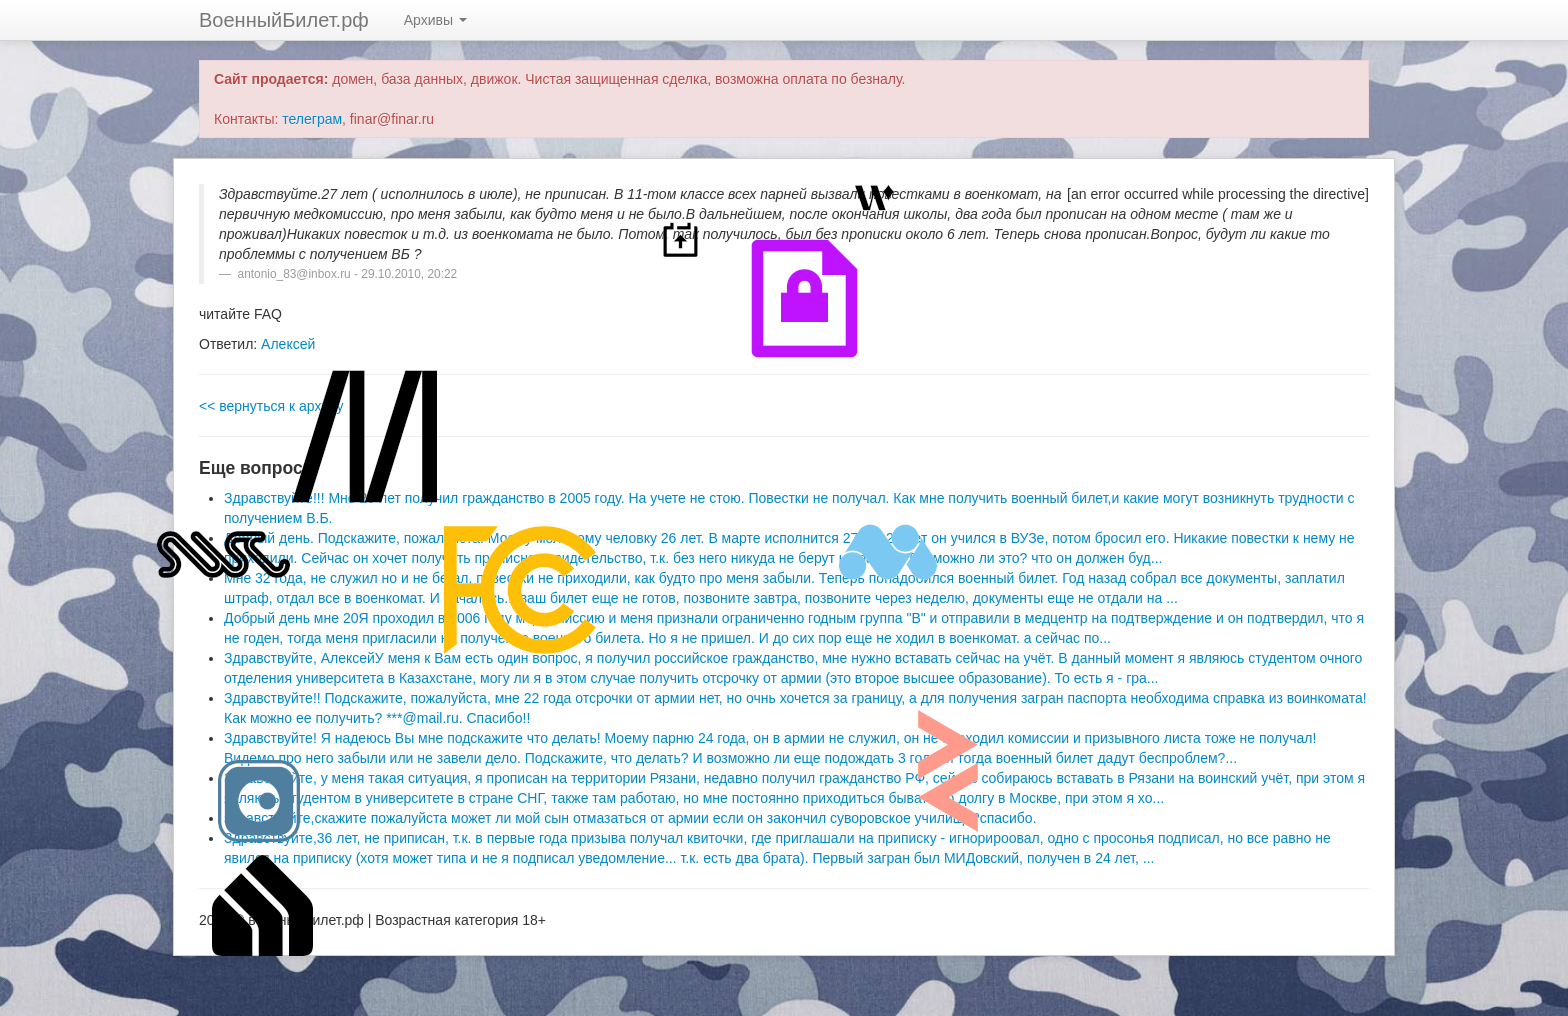 The image size is (1568, 1016). Describe the element at coordinates (948, 771) in the screenshot. I see `playcanvas game engine logo` at that location.